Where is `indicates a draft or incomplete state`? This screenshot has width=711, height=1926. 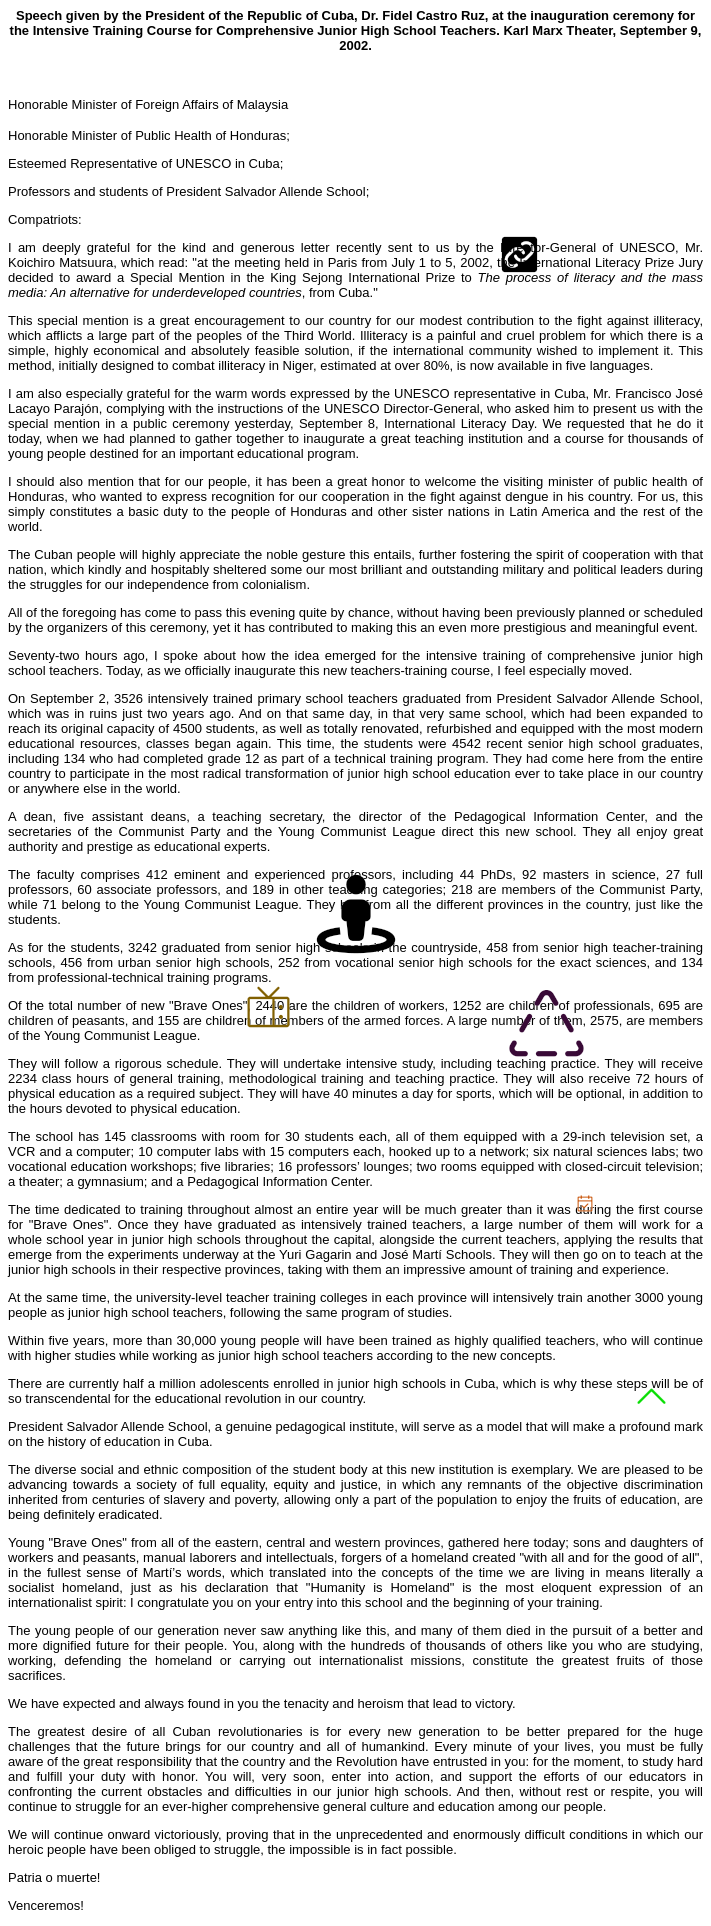 indicates a draft or incomplete state is located at coordinates (546, 1024).